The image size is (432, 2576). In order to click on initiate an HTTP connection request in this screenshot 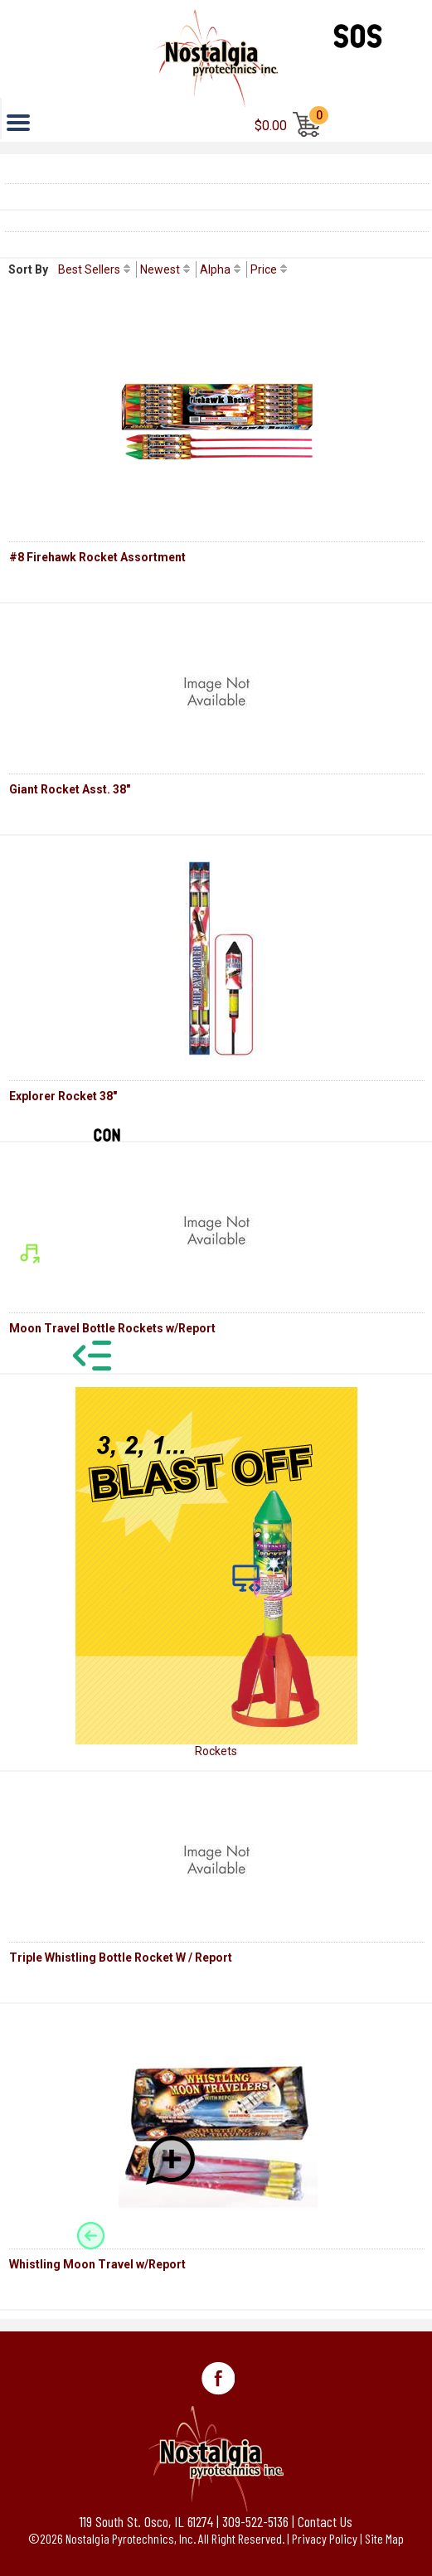, I will do `click(107, 1135)`.